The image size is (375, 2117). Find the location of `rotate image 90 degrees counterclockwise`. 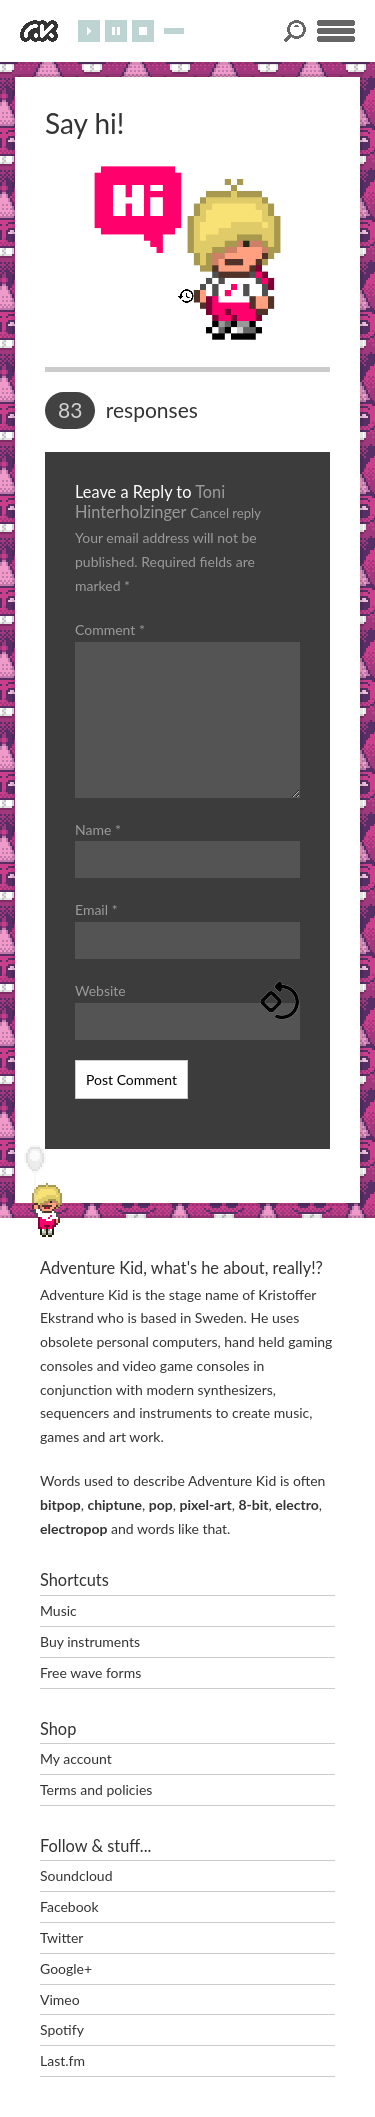

rotate image 90 degrees counterclockwise is located at coordinates (280, 1000).